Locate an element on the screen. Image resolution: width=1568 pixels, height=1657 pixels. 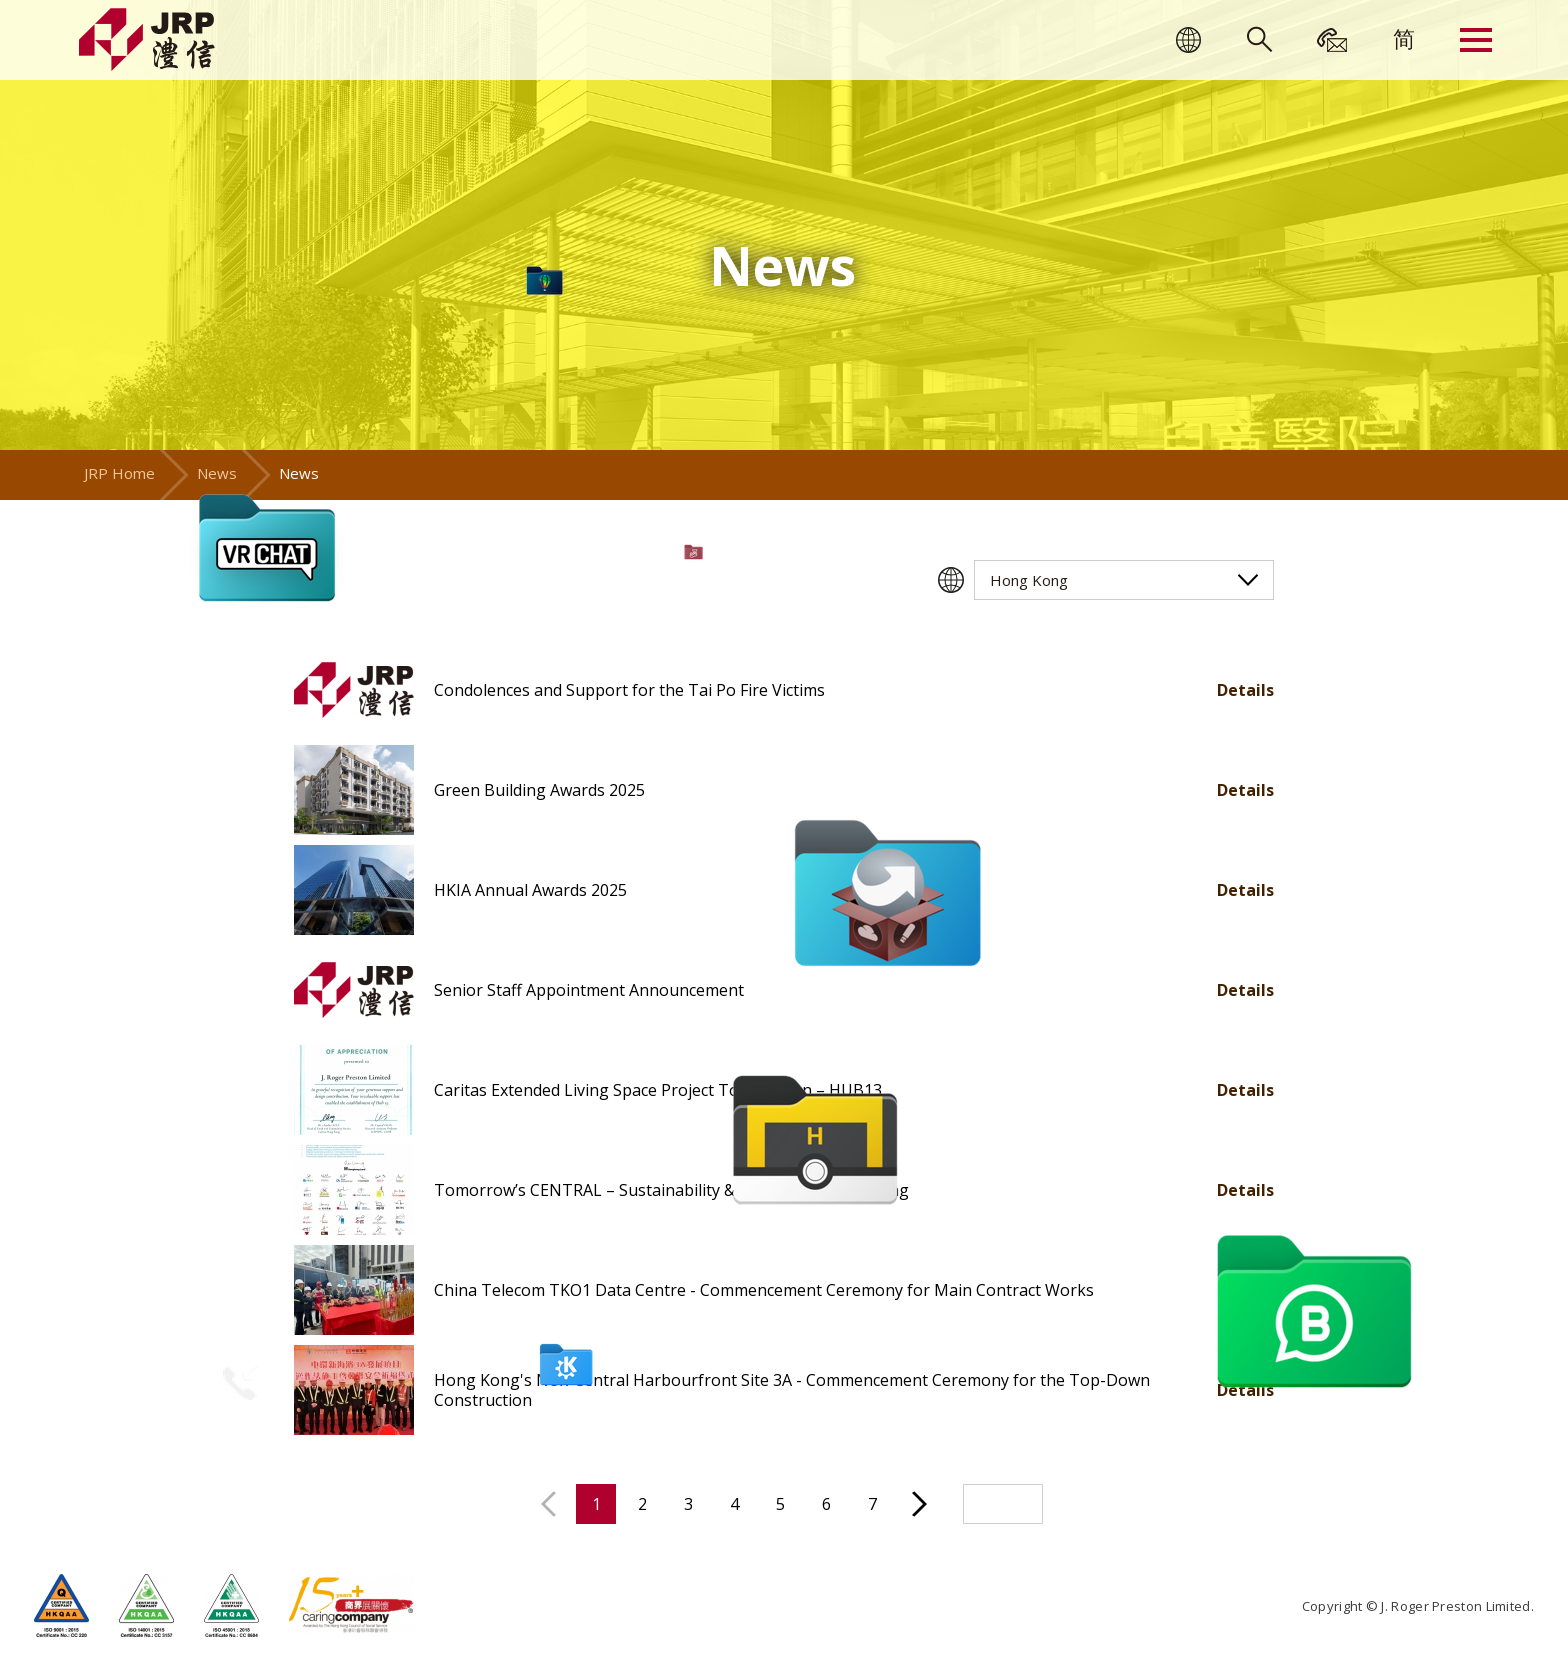
open kde application files folder is located at coordinates (566, 1366).